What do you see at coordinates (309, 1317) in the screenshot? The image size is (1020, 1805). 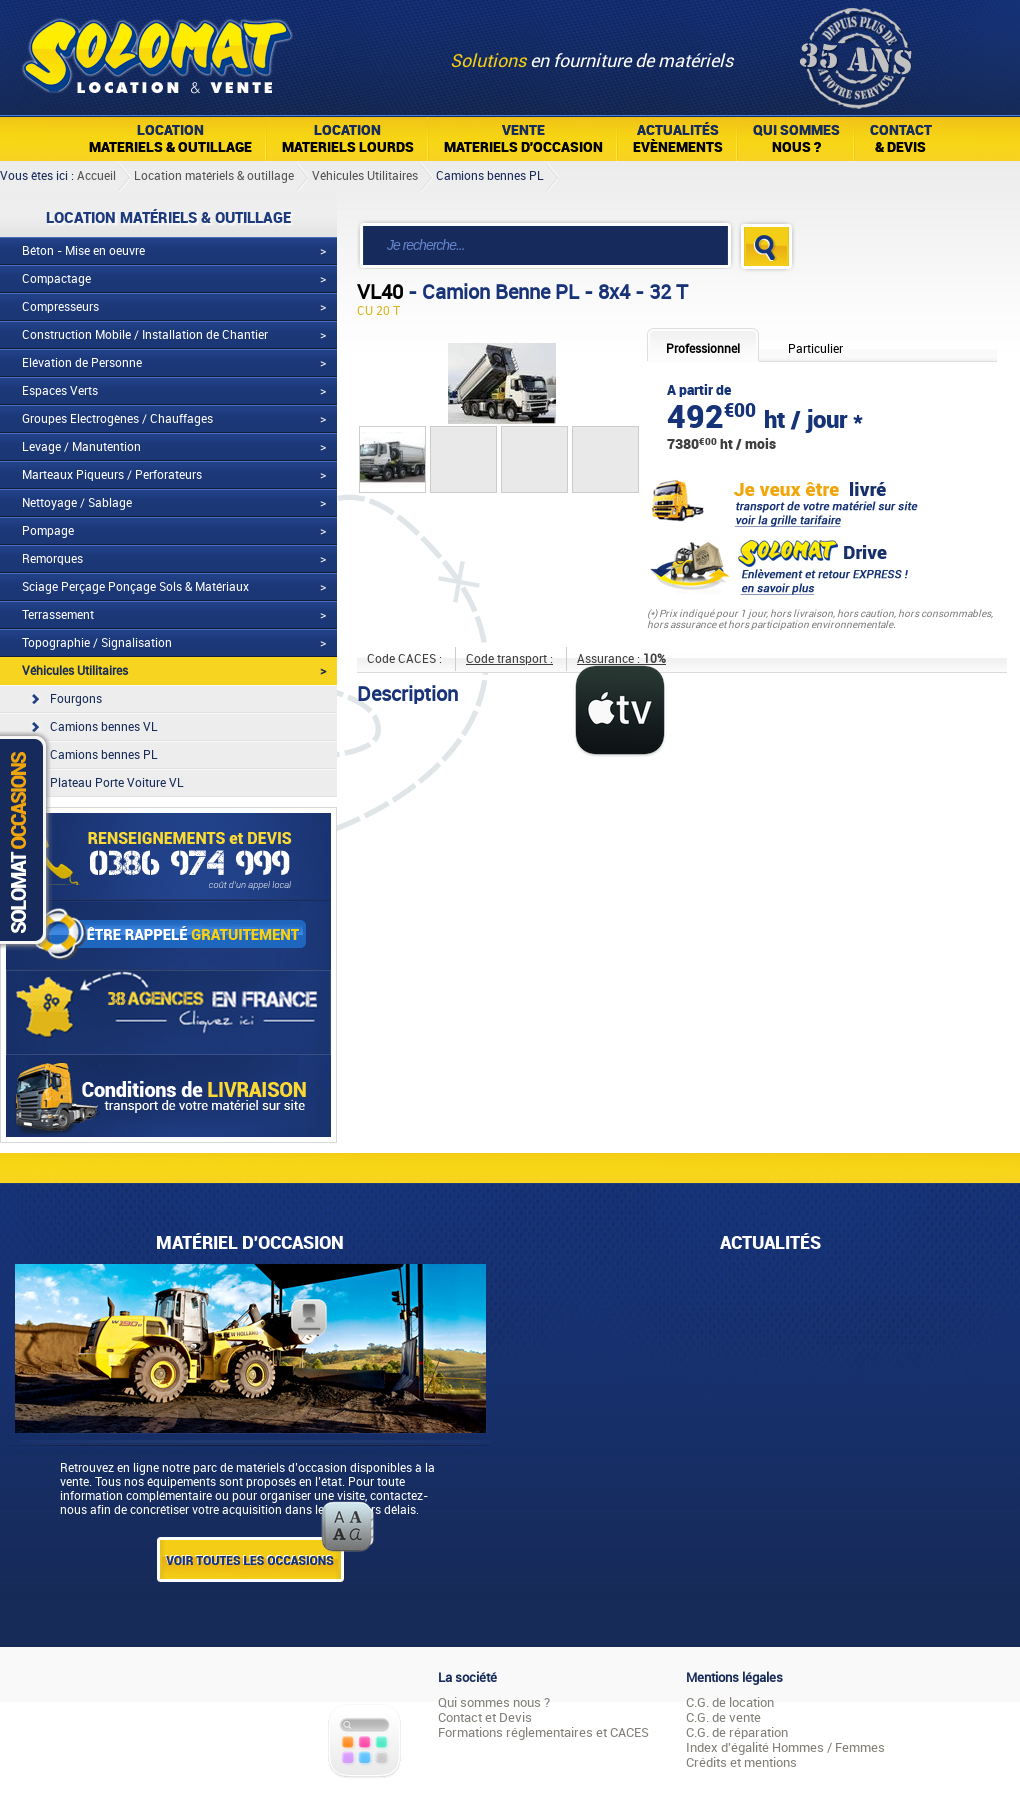 I see `open desk view app to show your desk surface via overhead camera` at bounding box center [309, 1317].